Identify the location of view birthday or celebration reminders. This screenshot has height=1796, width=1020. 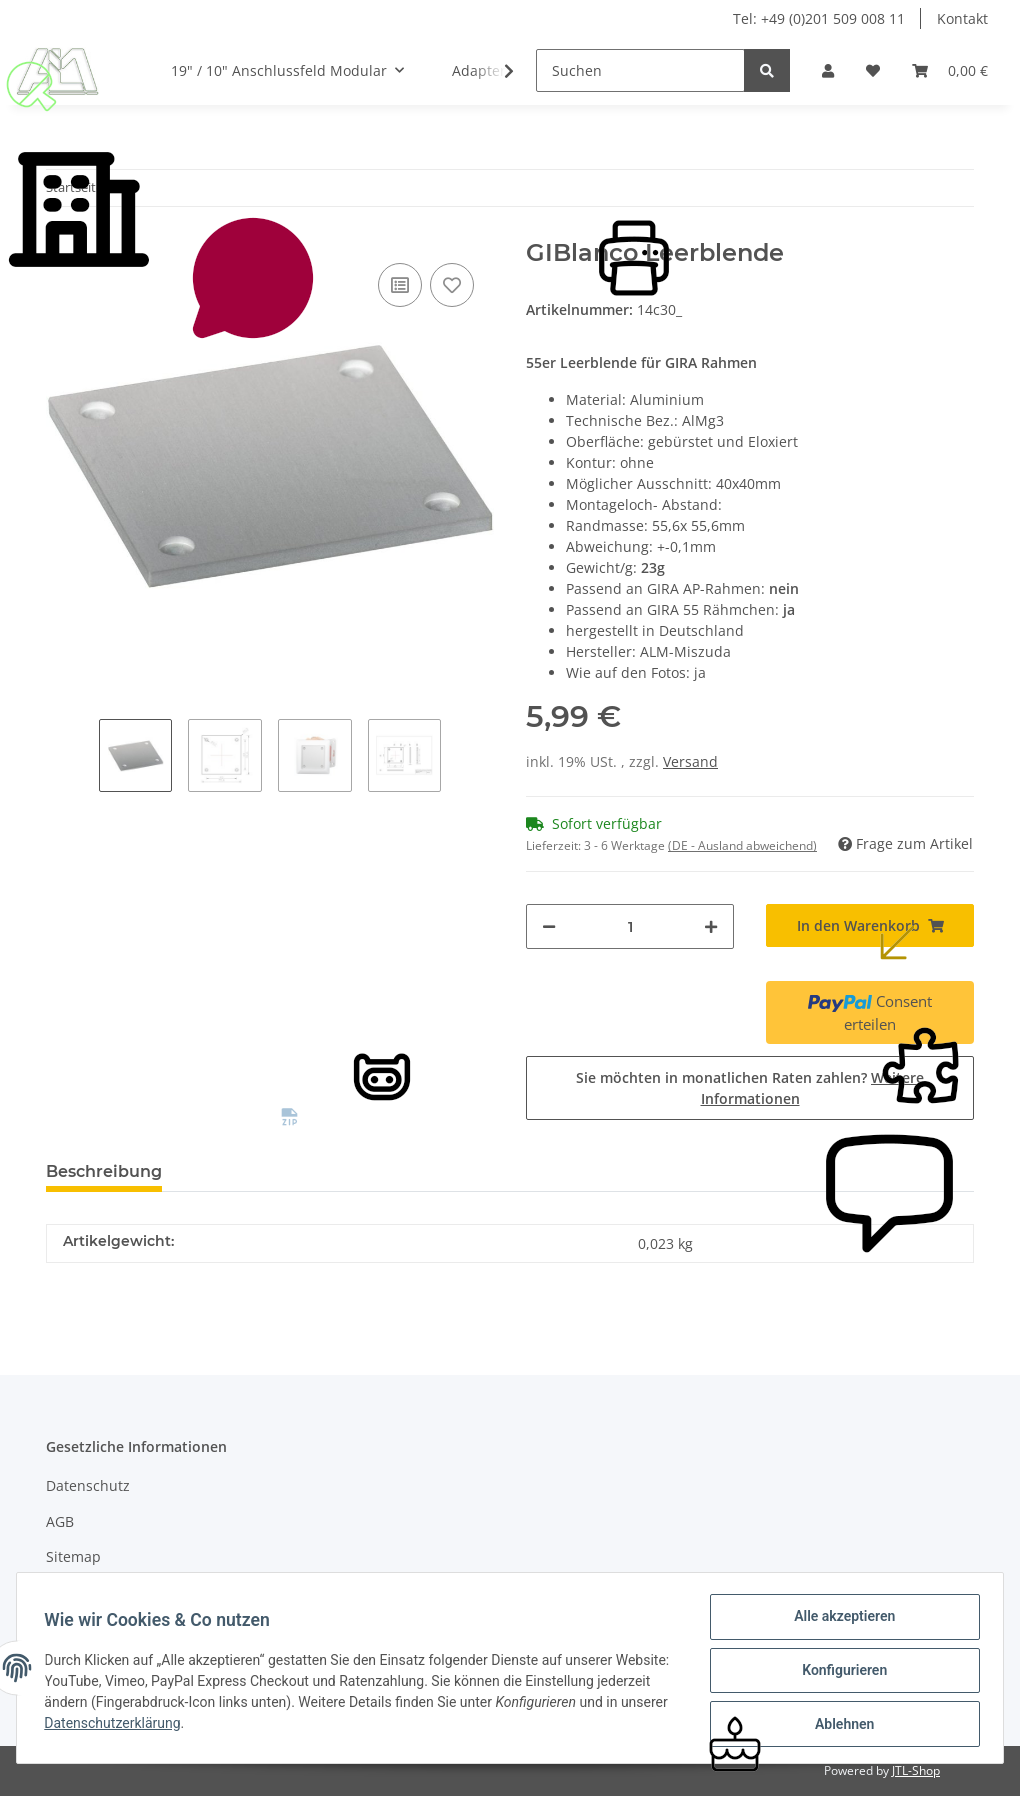
(735, 1748).